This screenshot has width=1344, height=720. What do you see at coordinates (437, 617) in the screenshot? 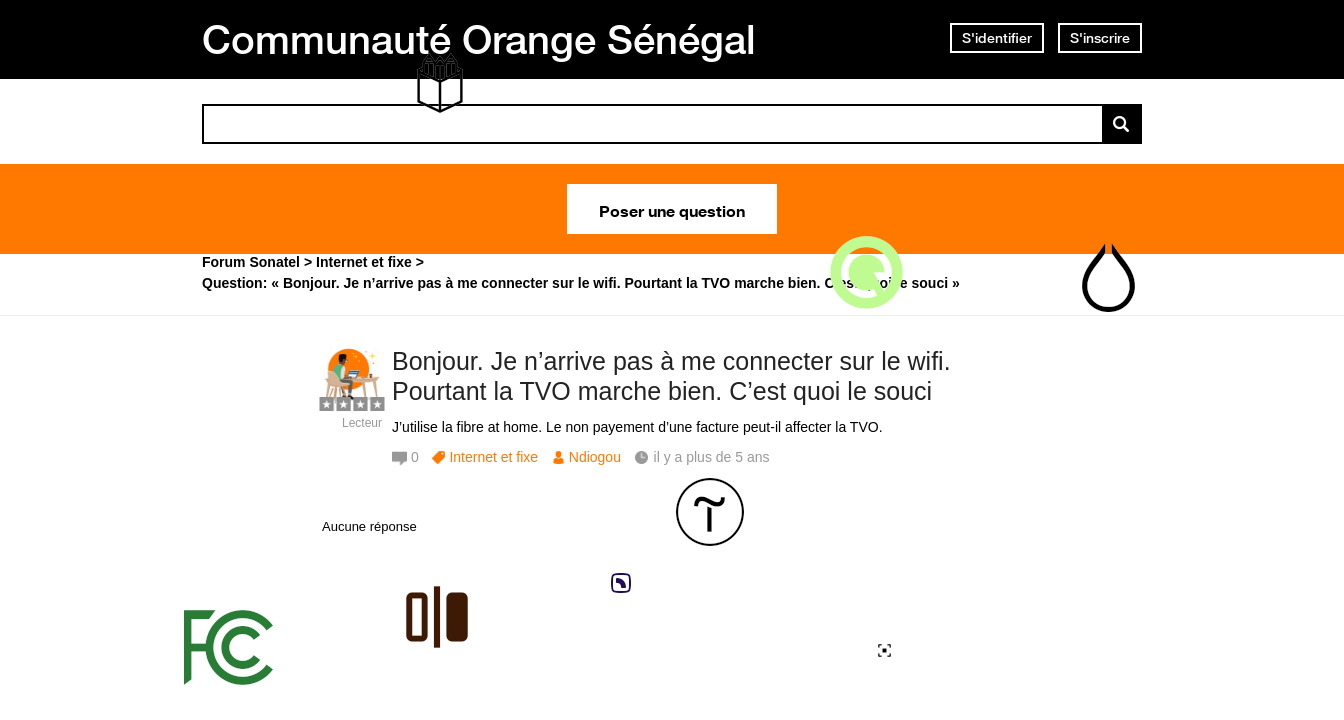
I see `flip image horizontally` at bounding box center [437, 617].